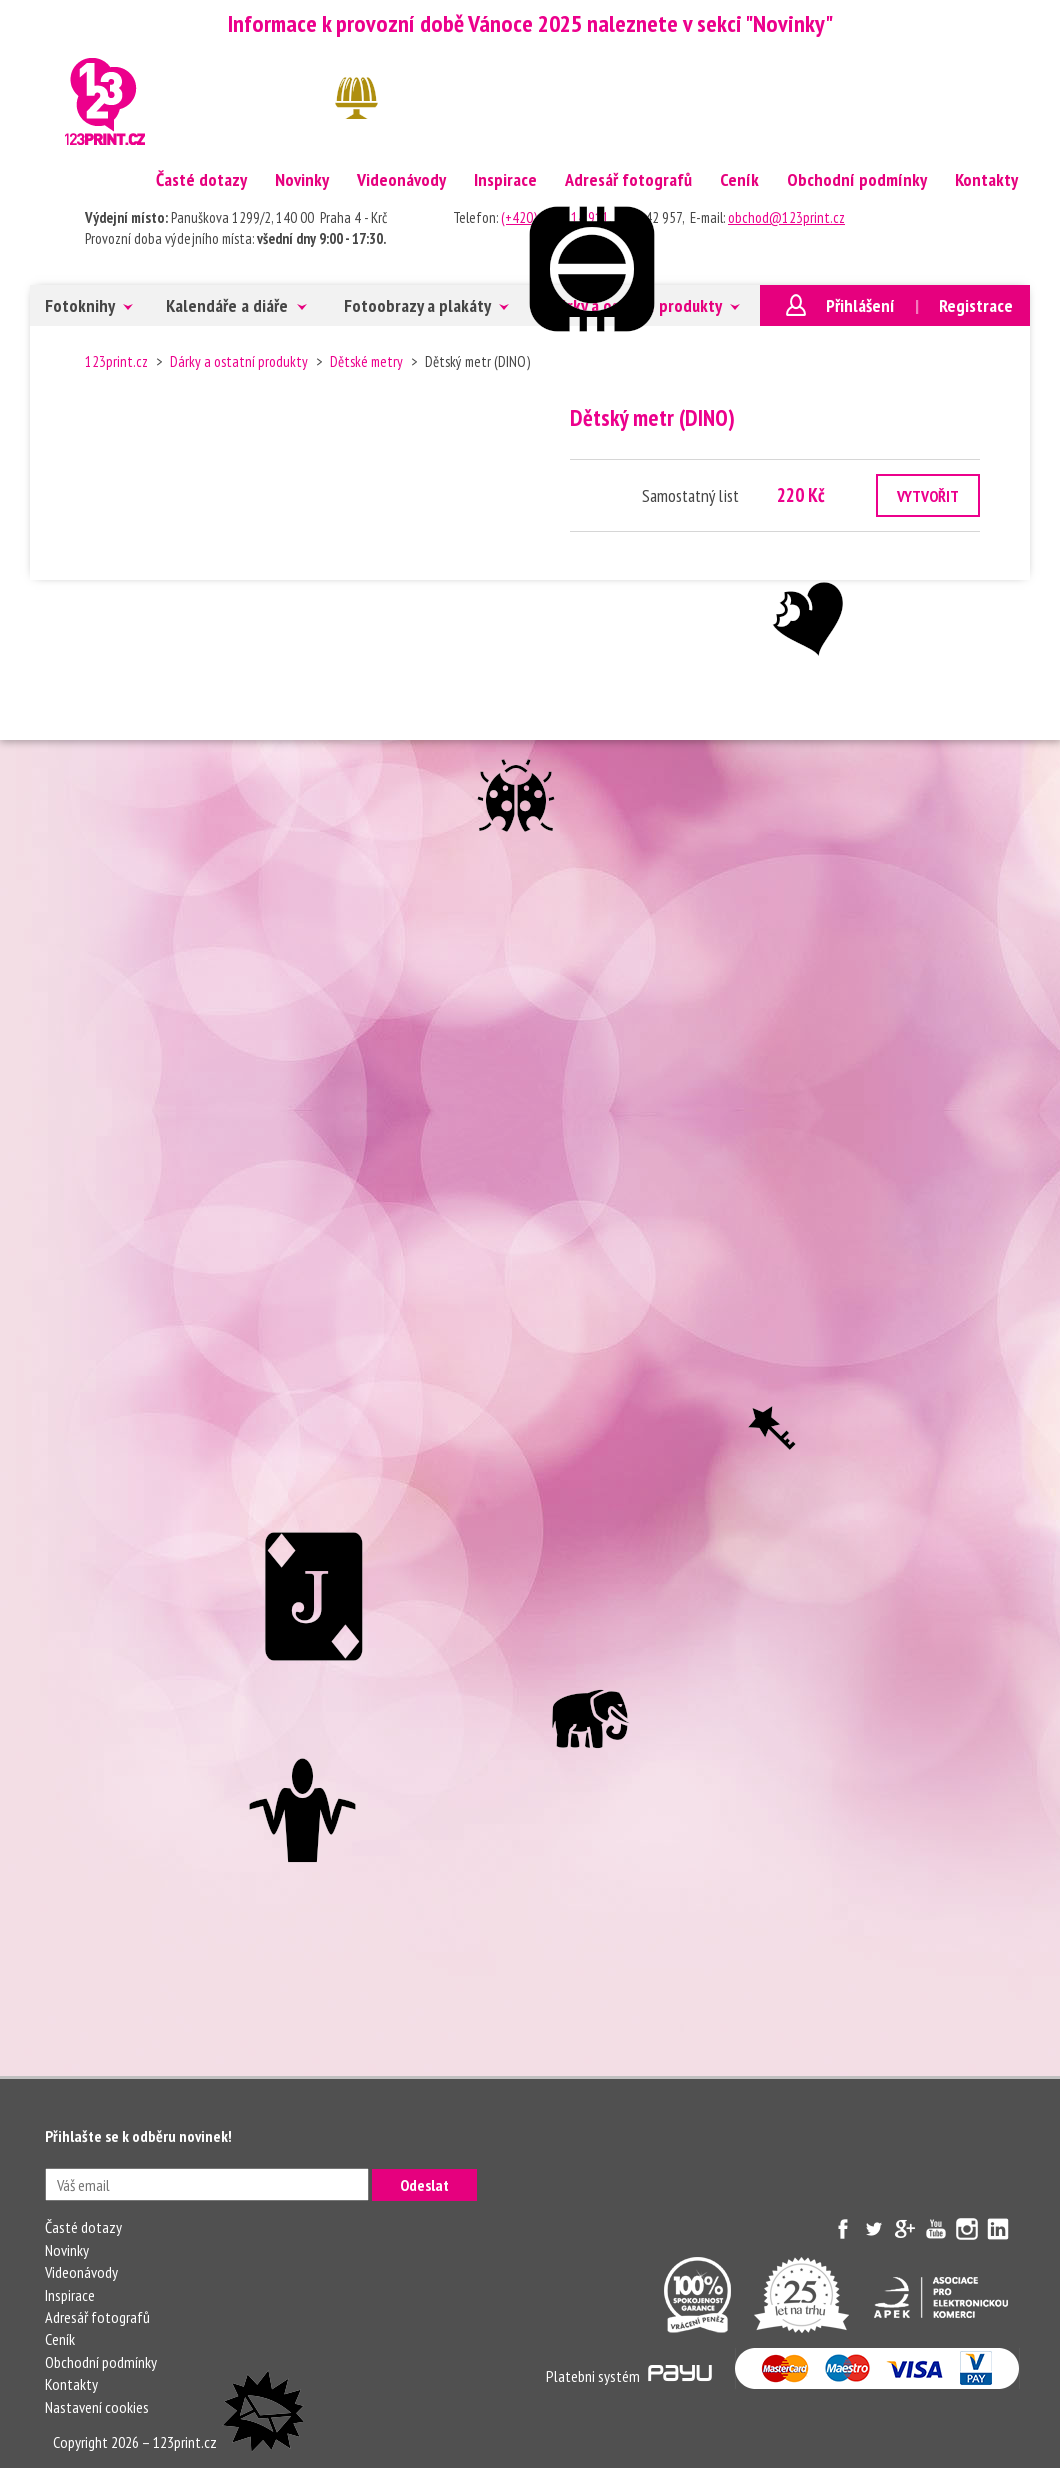 The image size is (1060, 2468). What do you see at coordinates (313, 1596) in the screenshot?
I see `jack of diamonds playing card` at bounding box center [313, 1596].